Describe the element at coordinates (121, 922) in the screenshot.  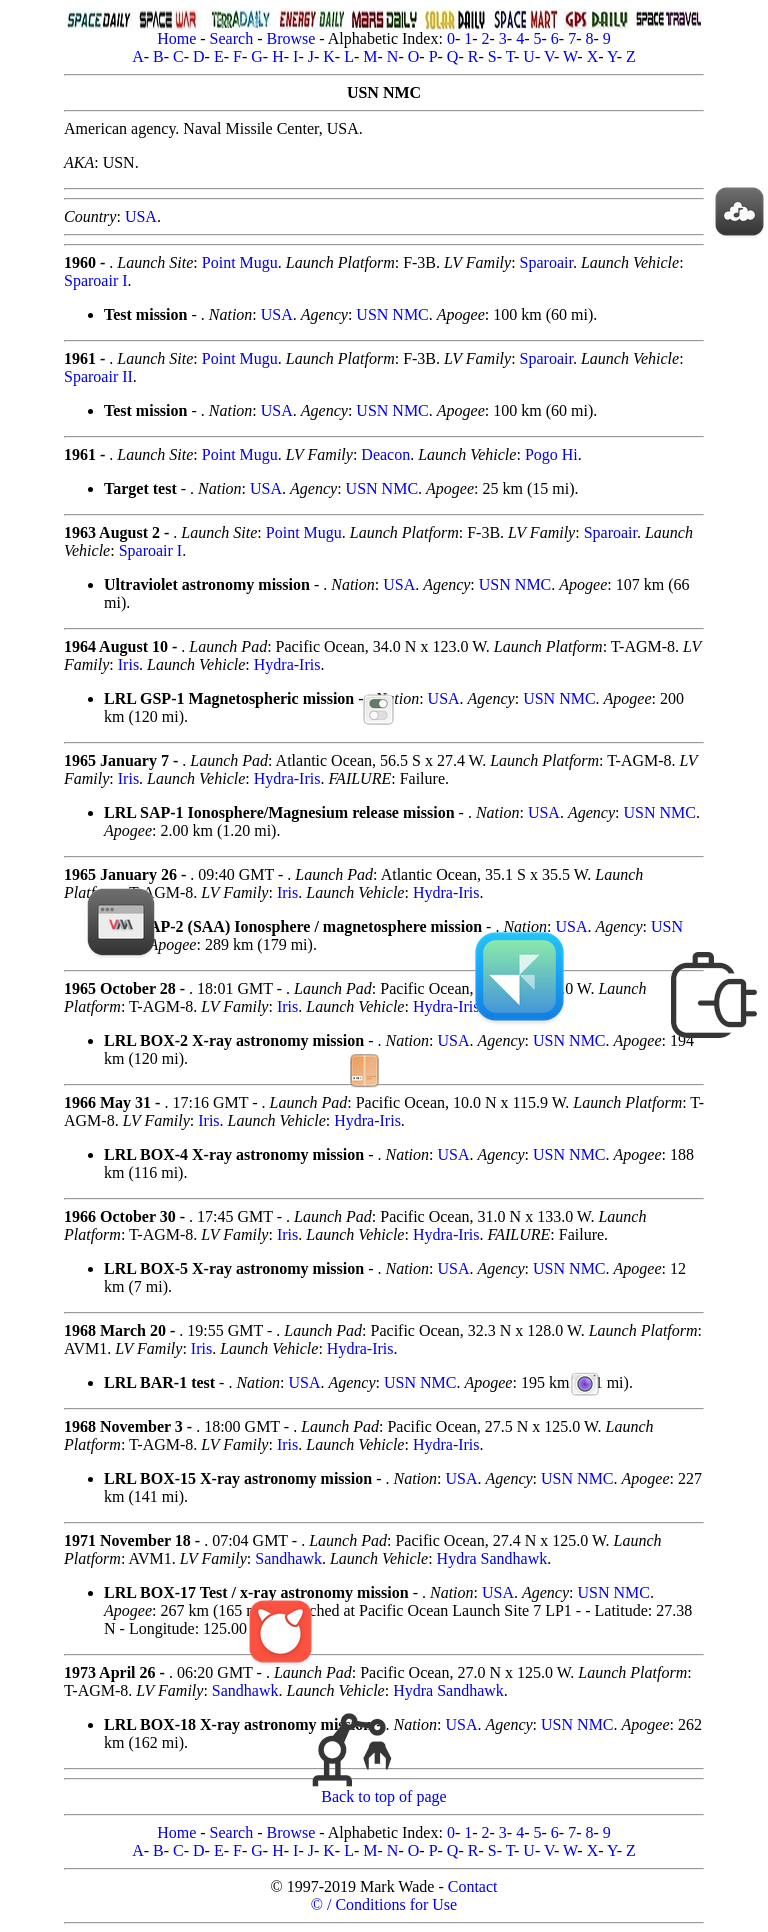
I see `open virtual machine preferences` at that location.